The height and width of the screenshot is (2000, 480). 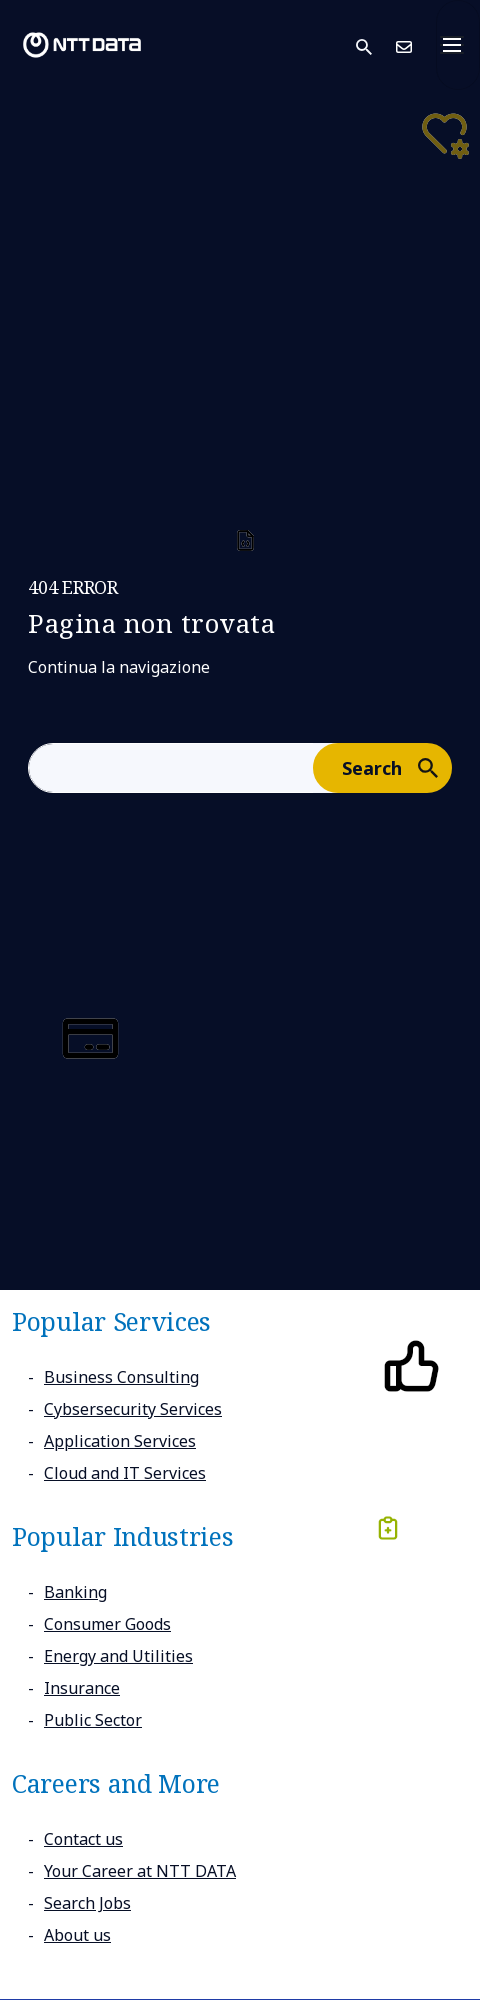 What do you see at coordinates (413, 1366) in the screenshot?
I see `like or upvote content` at bounding box center [413, 1366].